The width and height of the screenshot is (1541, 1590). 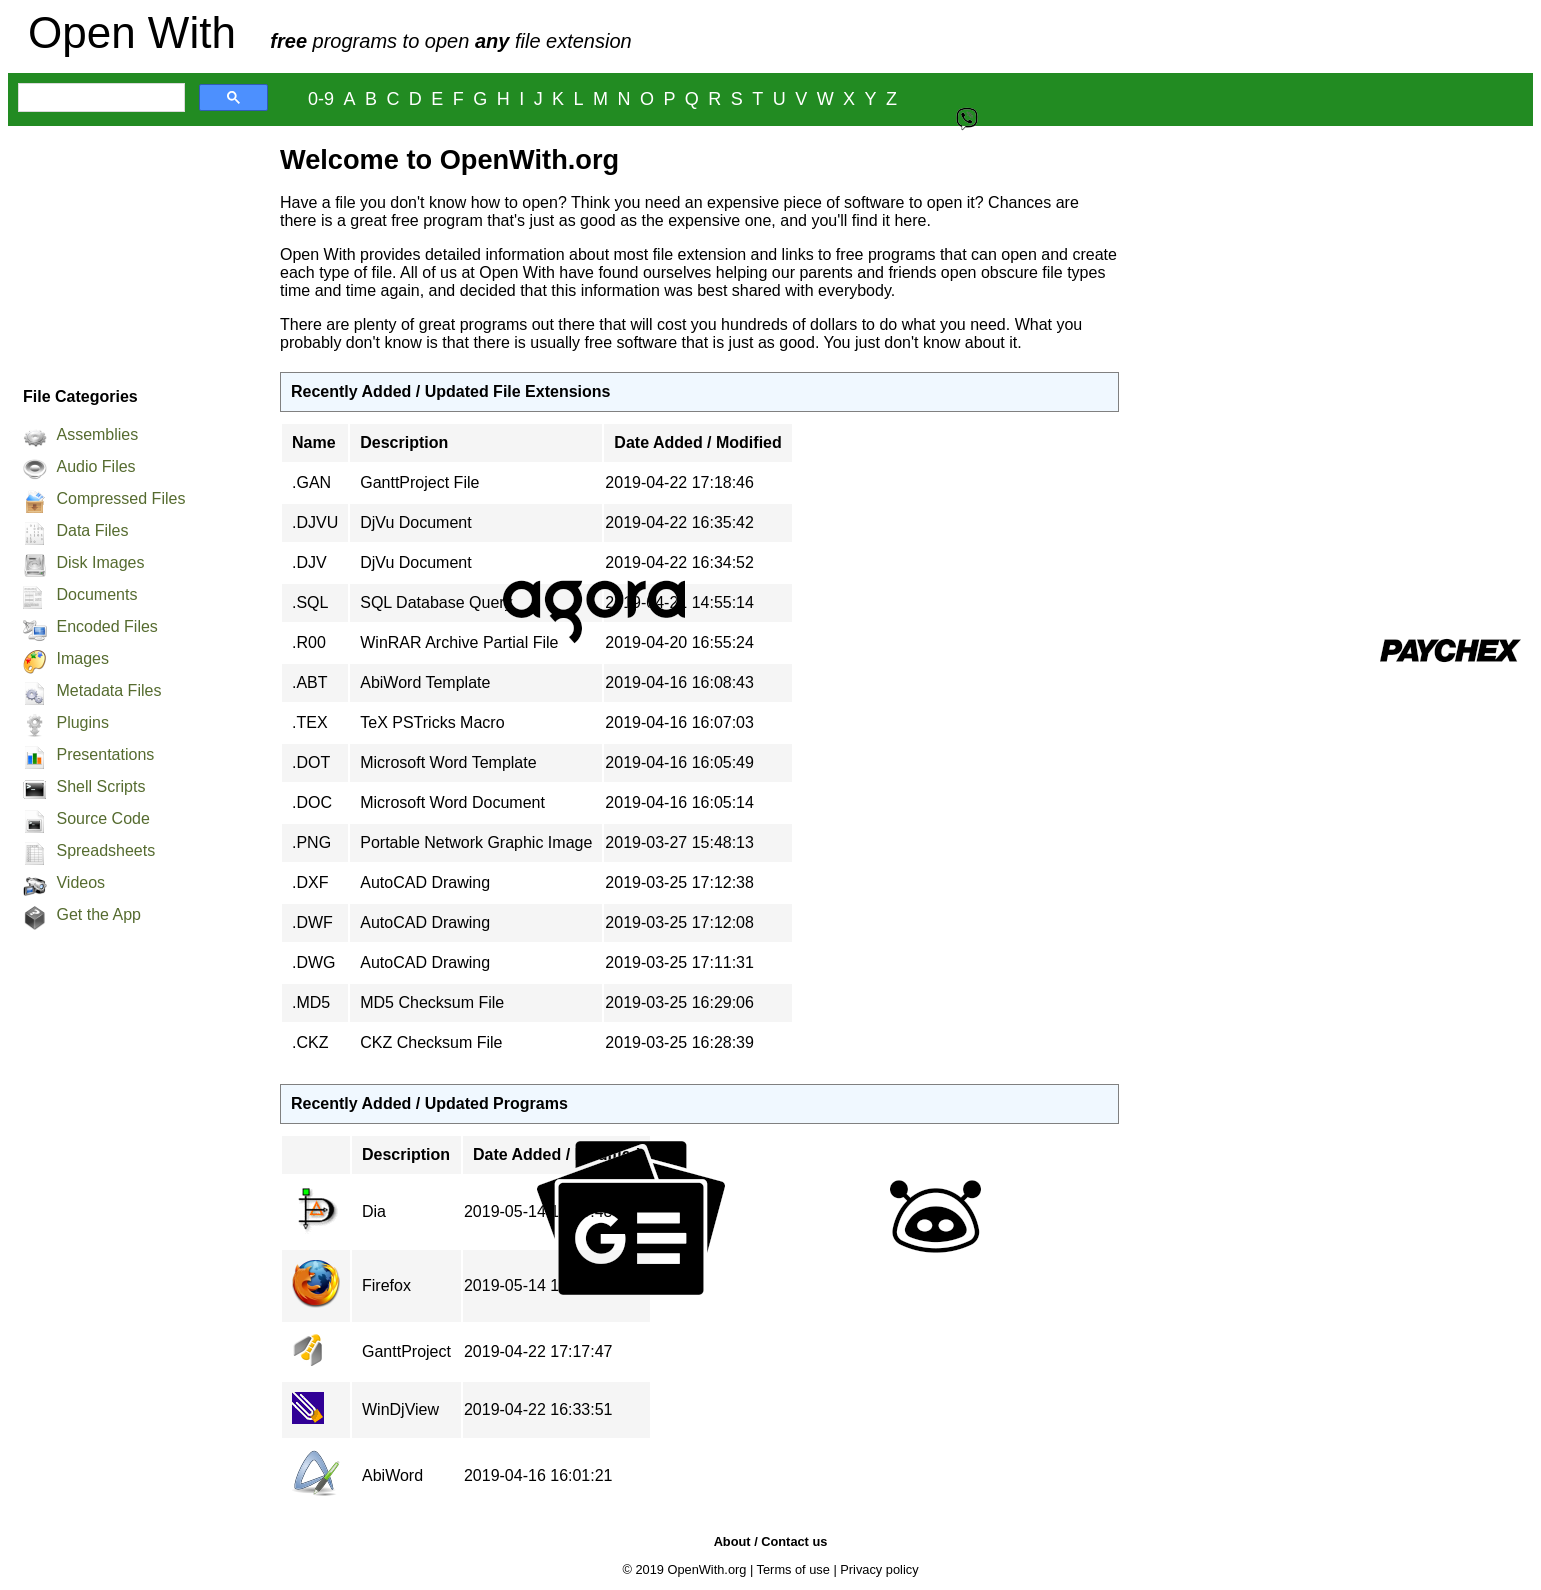 I want to click on agora brand logo, so click(x=594, y=612).